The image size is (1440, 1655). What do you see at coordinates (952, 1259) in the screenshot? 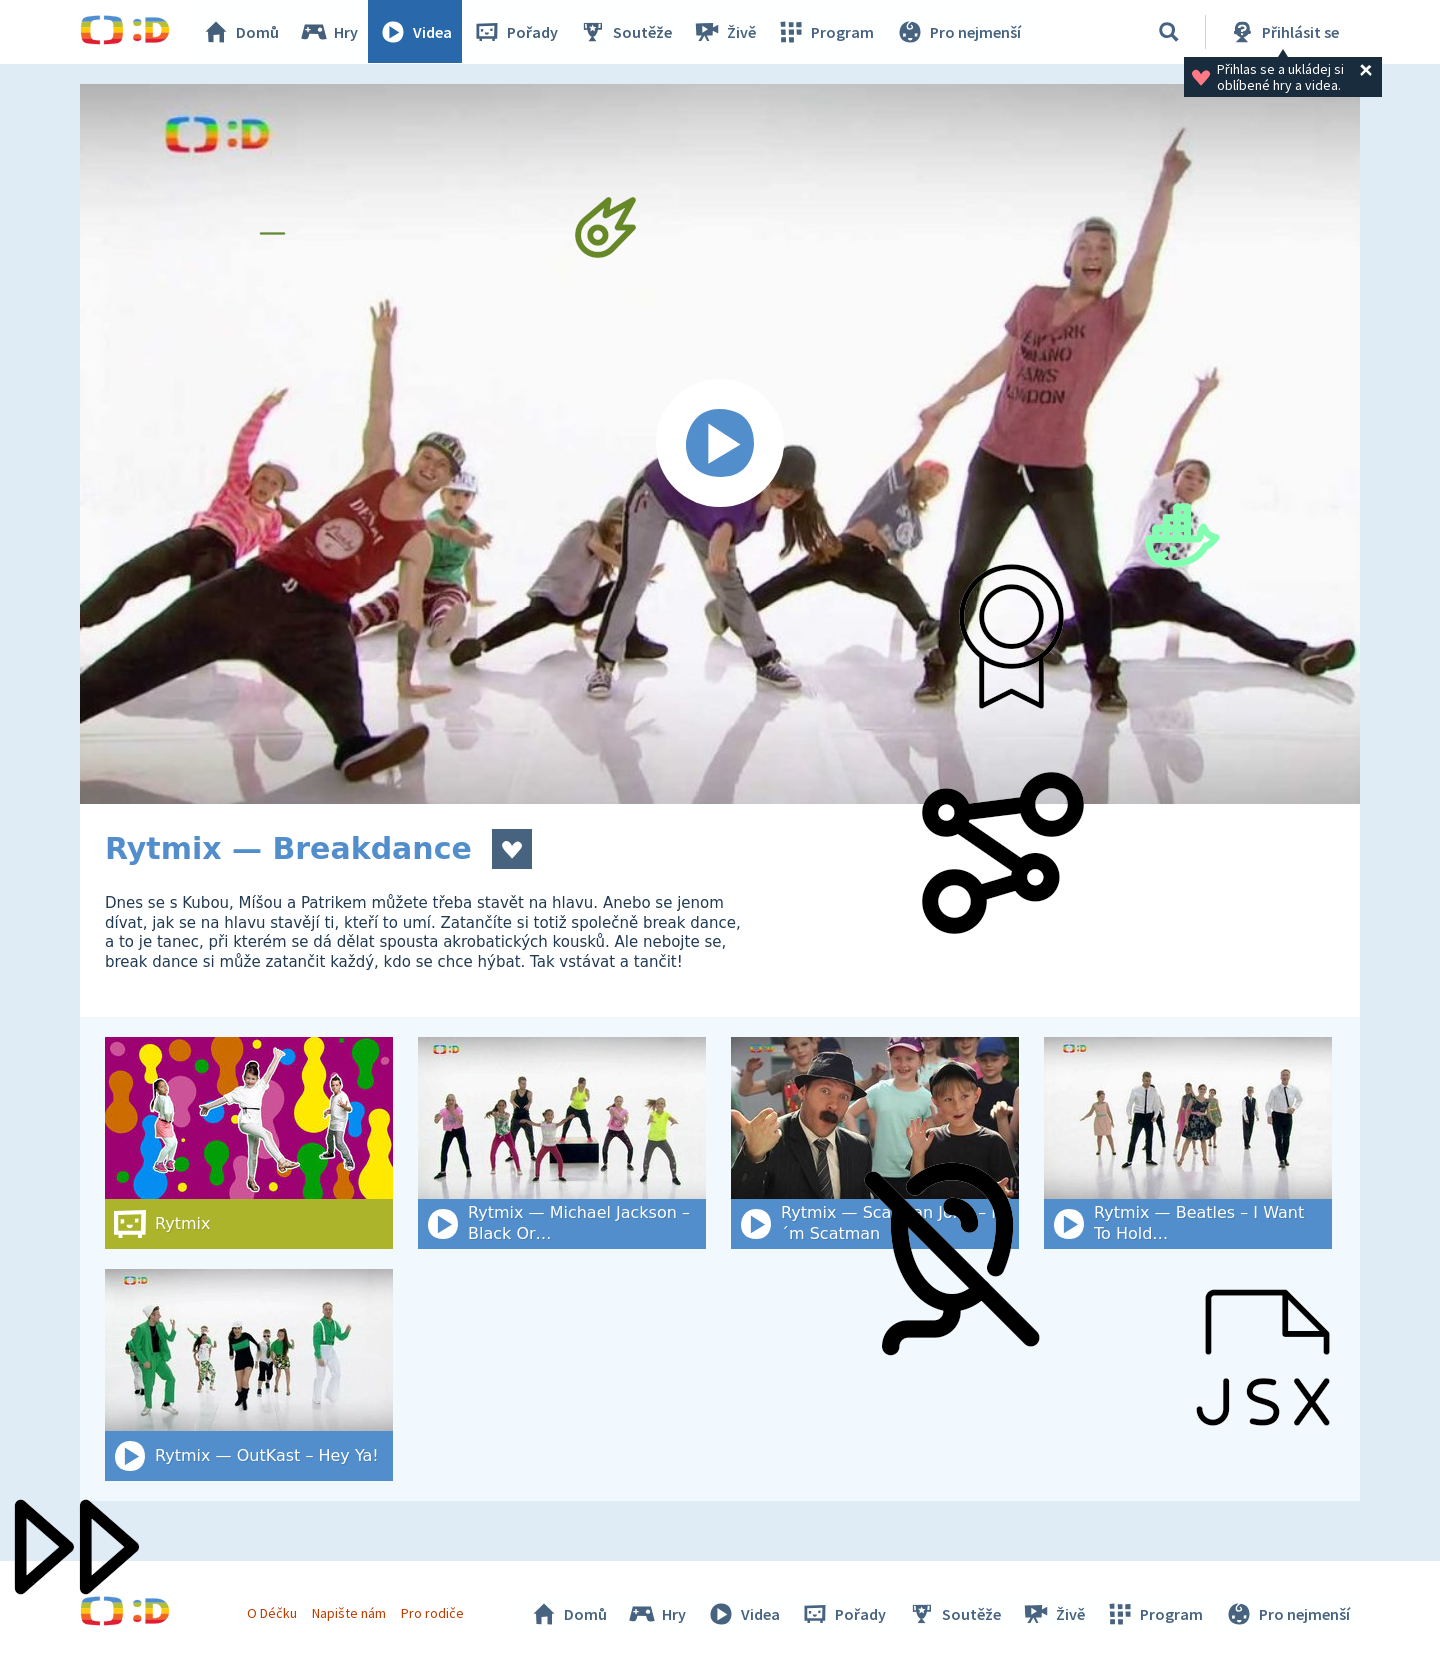
I see `disable party or celebration mode` at bounding box center [952, 1259].